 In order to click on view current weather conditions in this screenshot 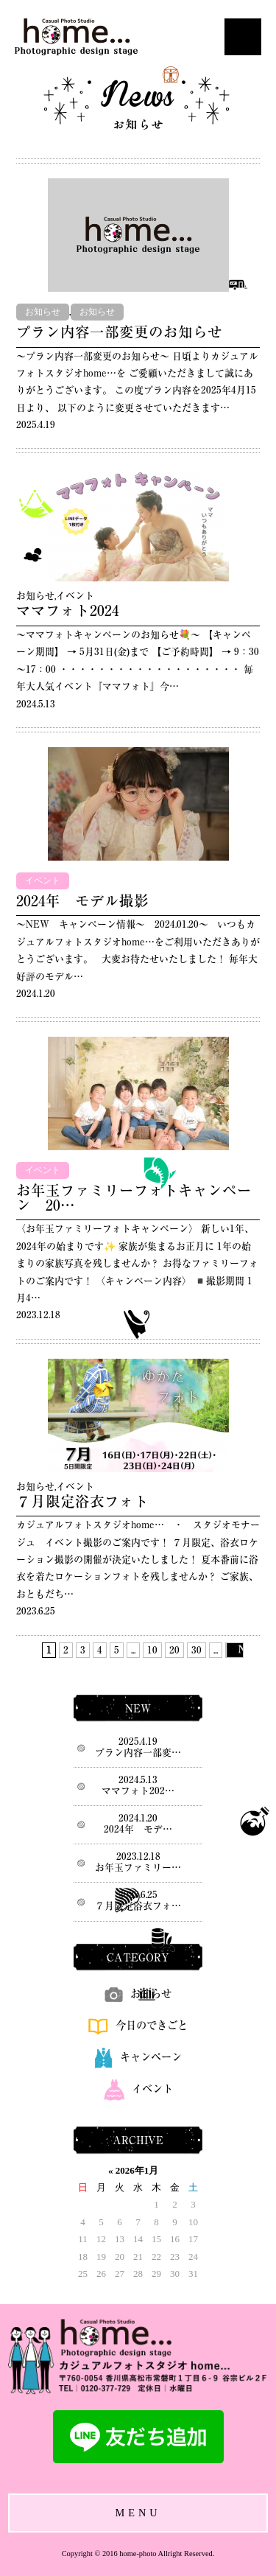, I will do `click(32, 555)`.